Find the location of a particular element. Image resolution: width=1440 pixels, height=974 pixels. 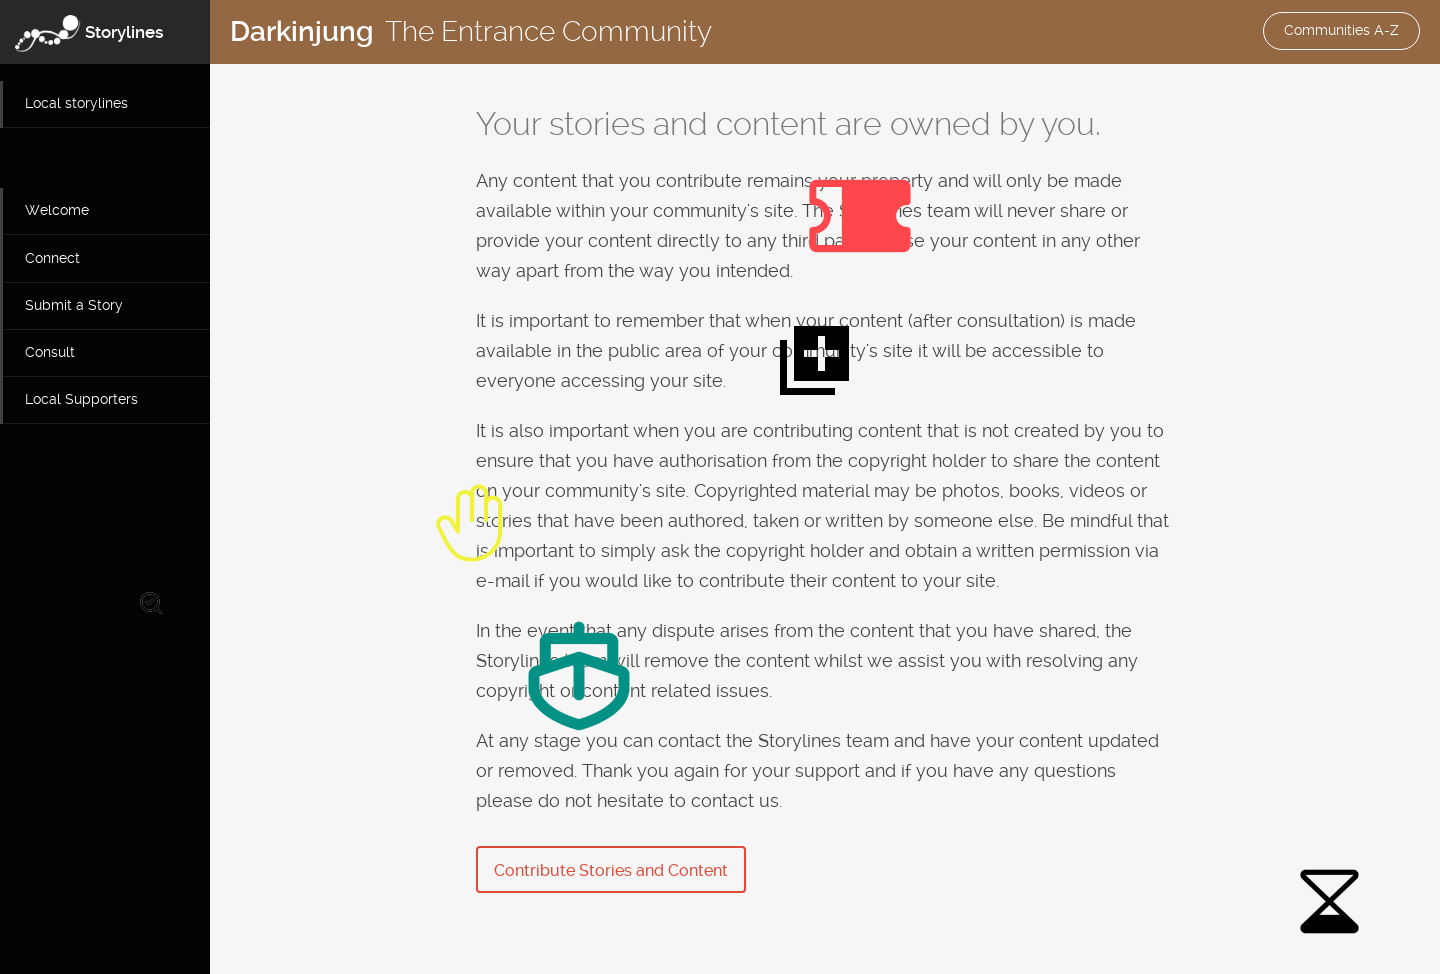

add to queue is located at coordinates (814, 360).